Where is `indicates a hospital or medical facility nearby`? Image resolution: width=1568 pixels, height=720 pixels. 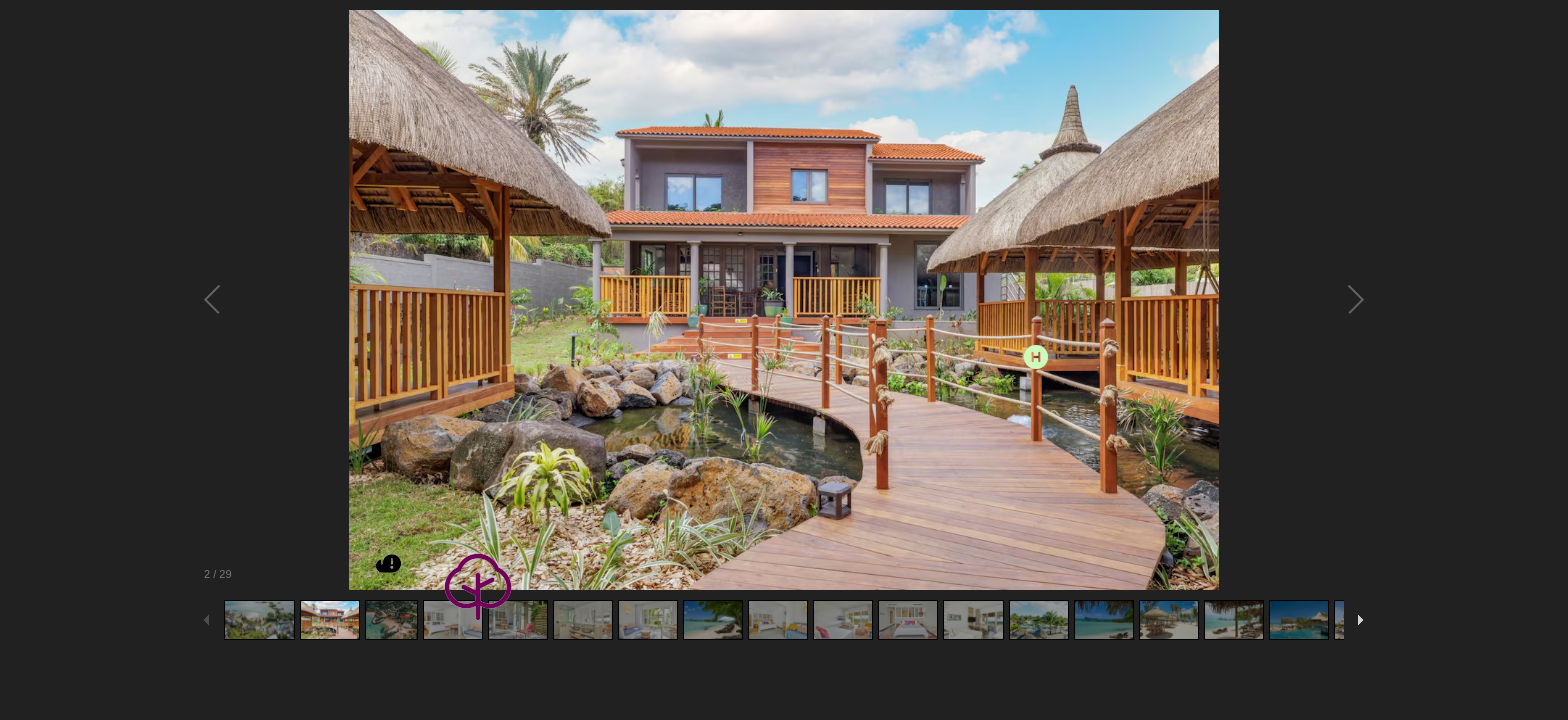 indicates a hospital or medical facility nearby is located at coordinates (1036, 357).